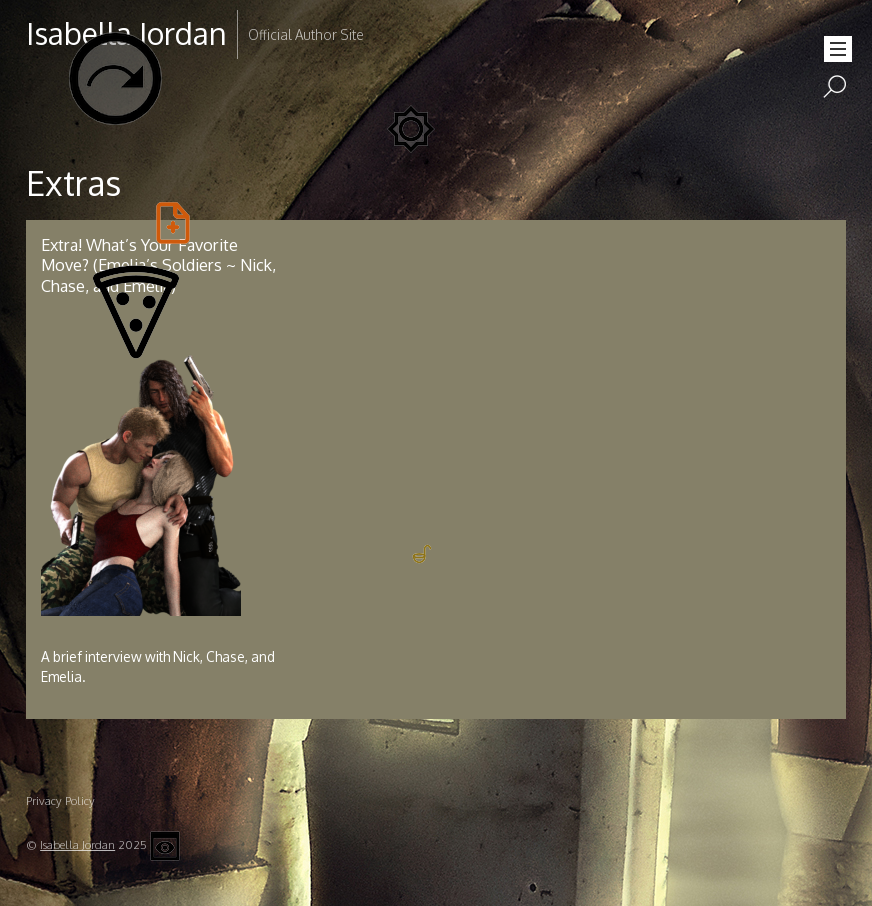  Describe the element at coordinates (165, 846) in the screenshot. I see `preview file or document before opening` at that location.